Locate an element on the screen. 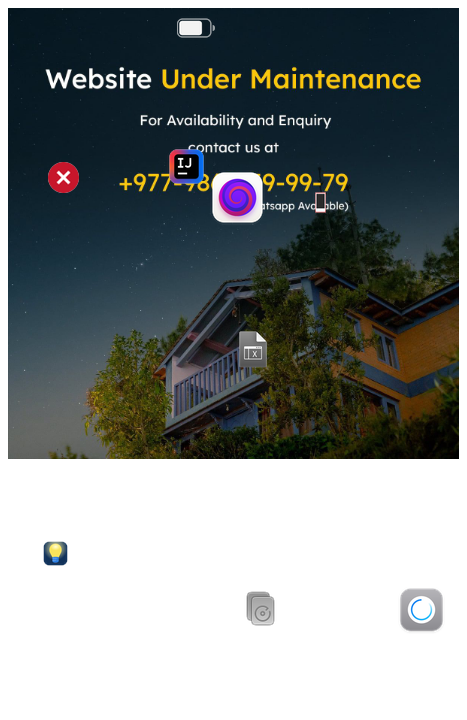  iPod nano device in red is located at coordinates (320, 202).